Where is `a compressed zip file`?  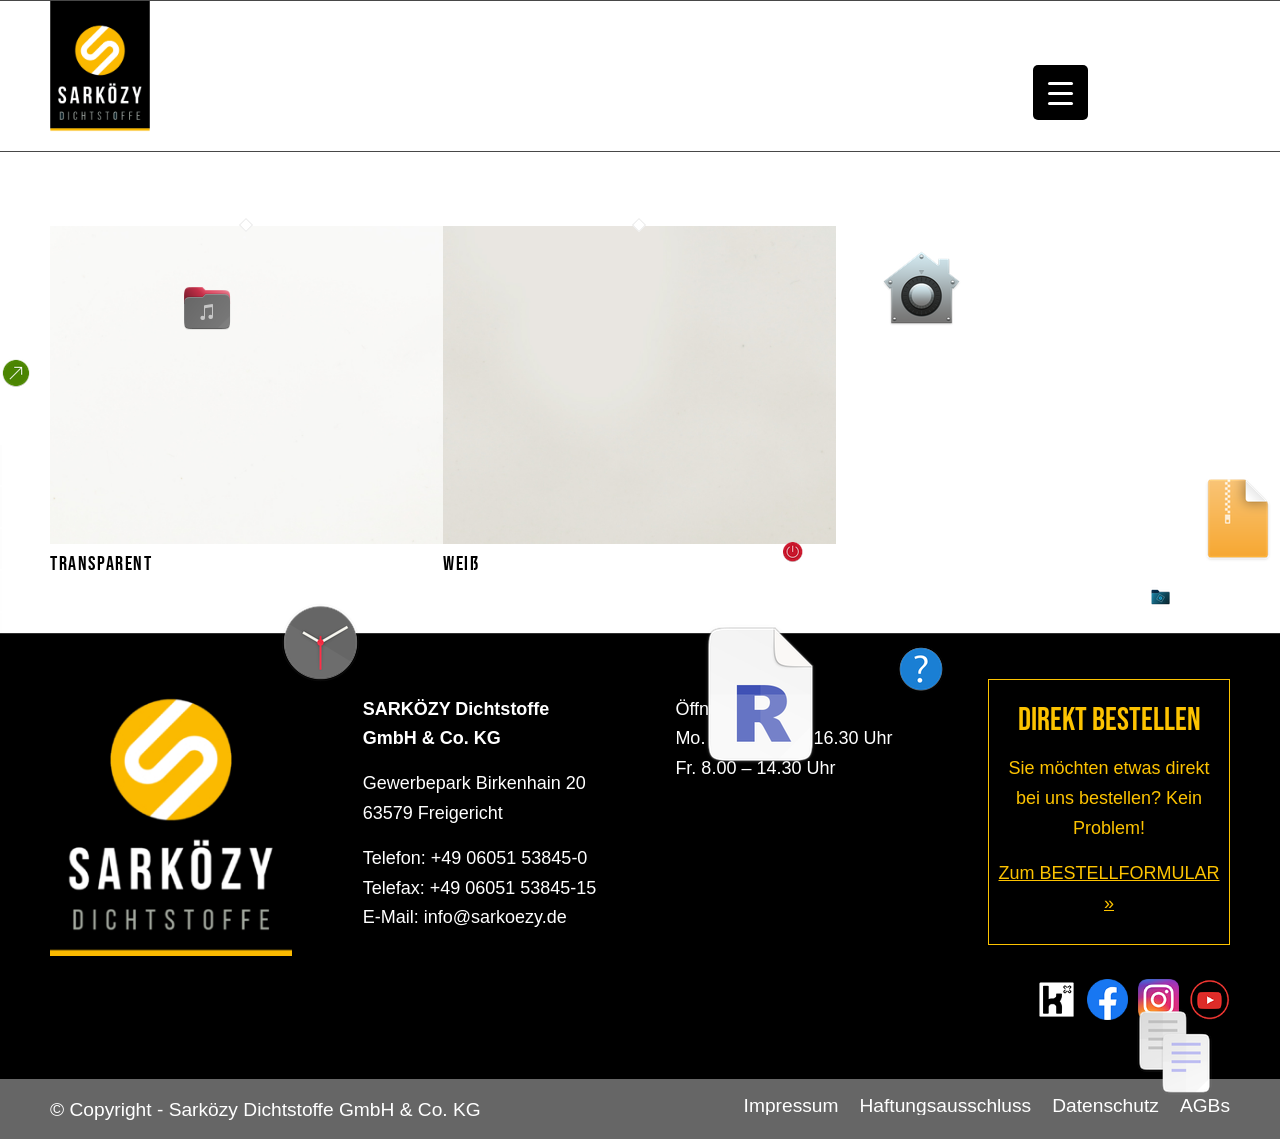
a compressed zip file is located at coordinates (1238, 520).